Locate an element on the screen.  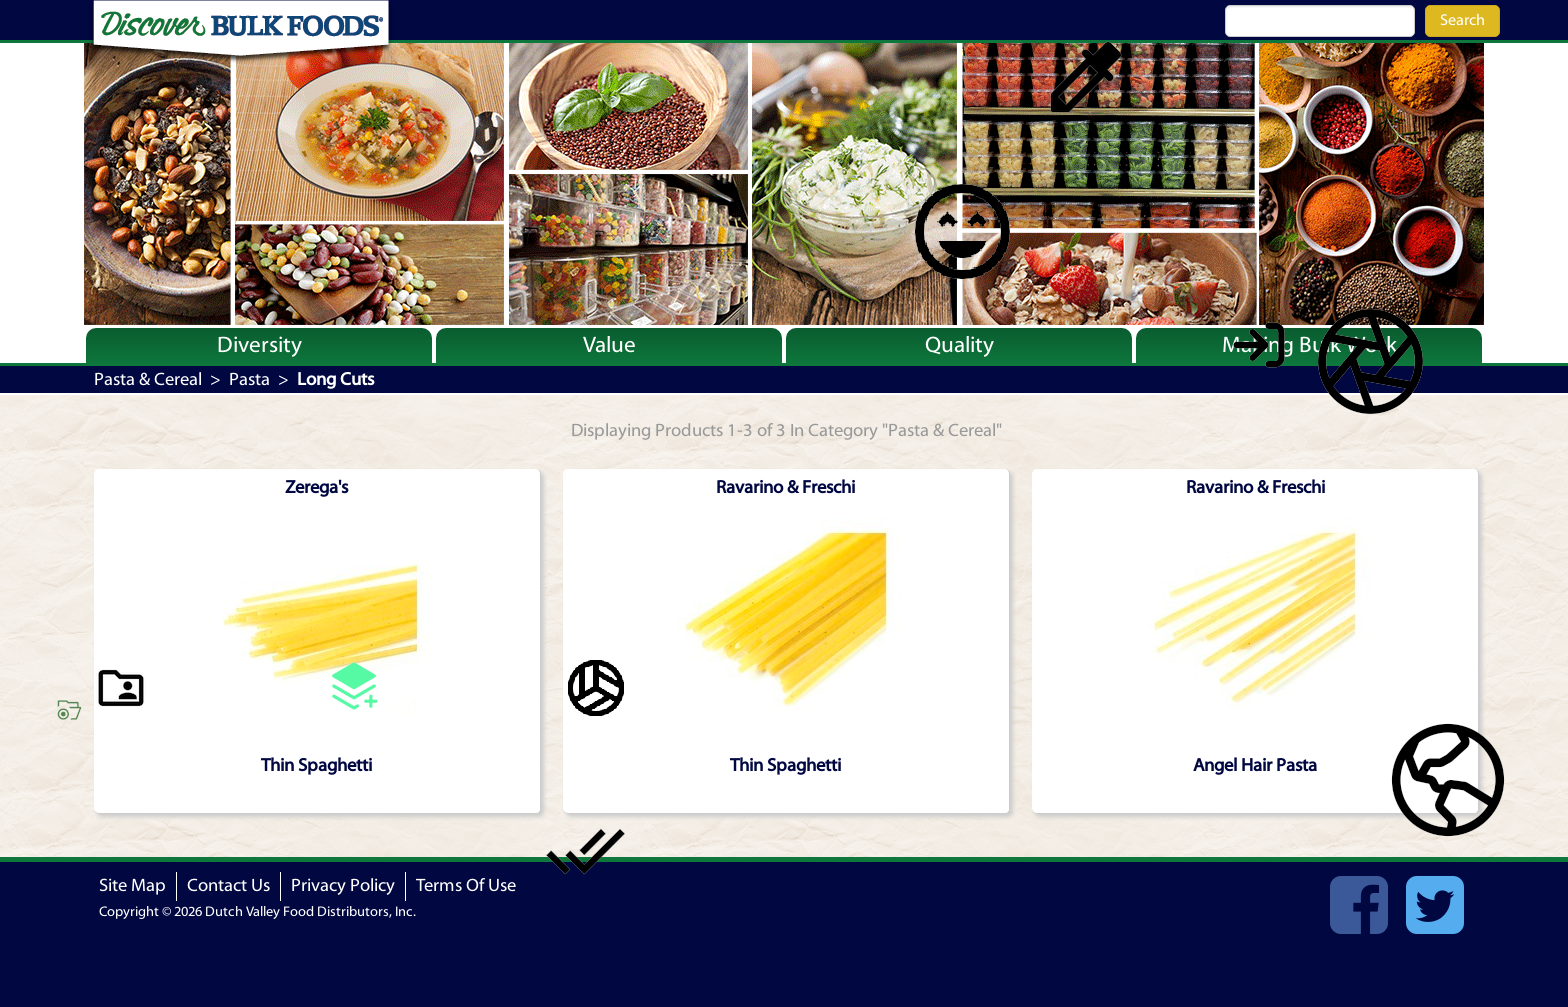
adjust camera aperture settings is located at coordinates (1370, 361).